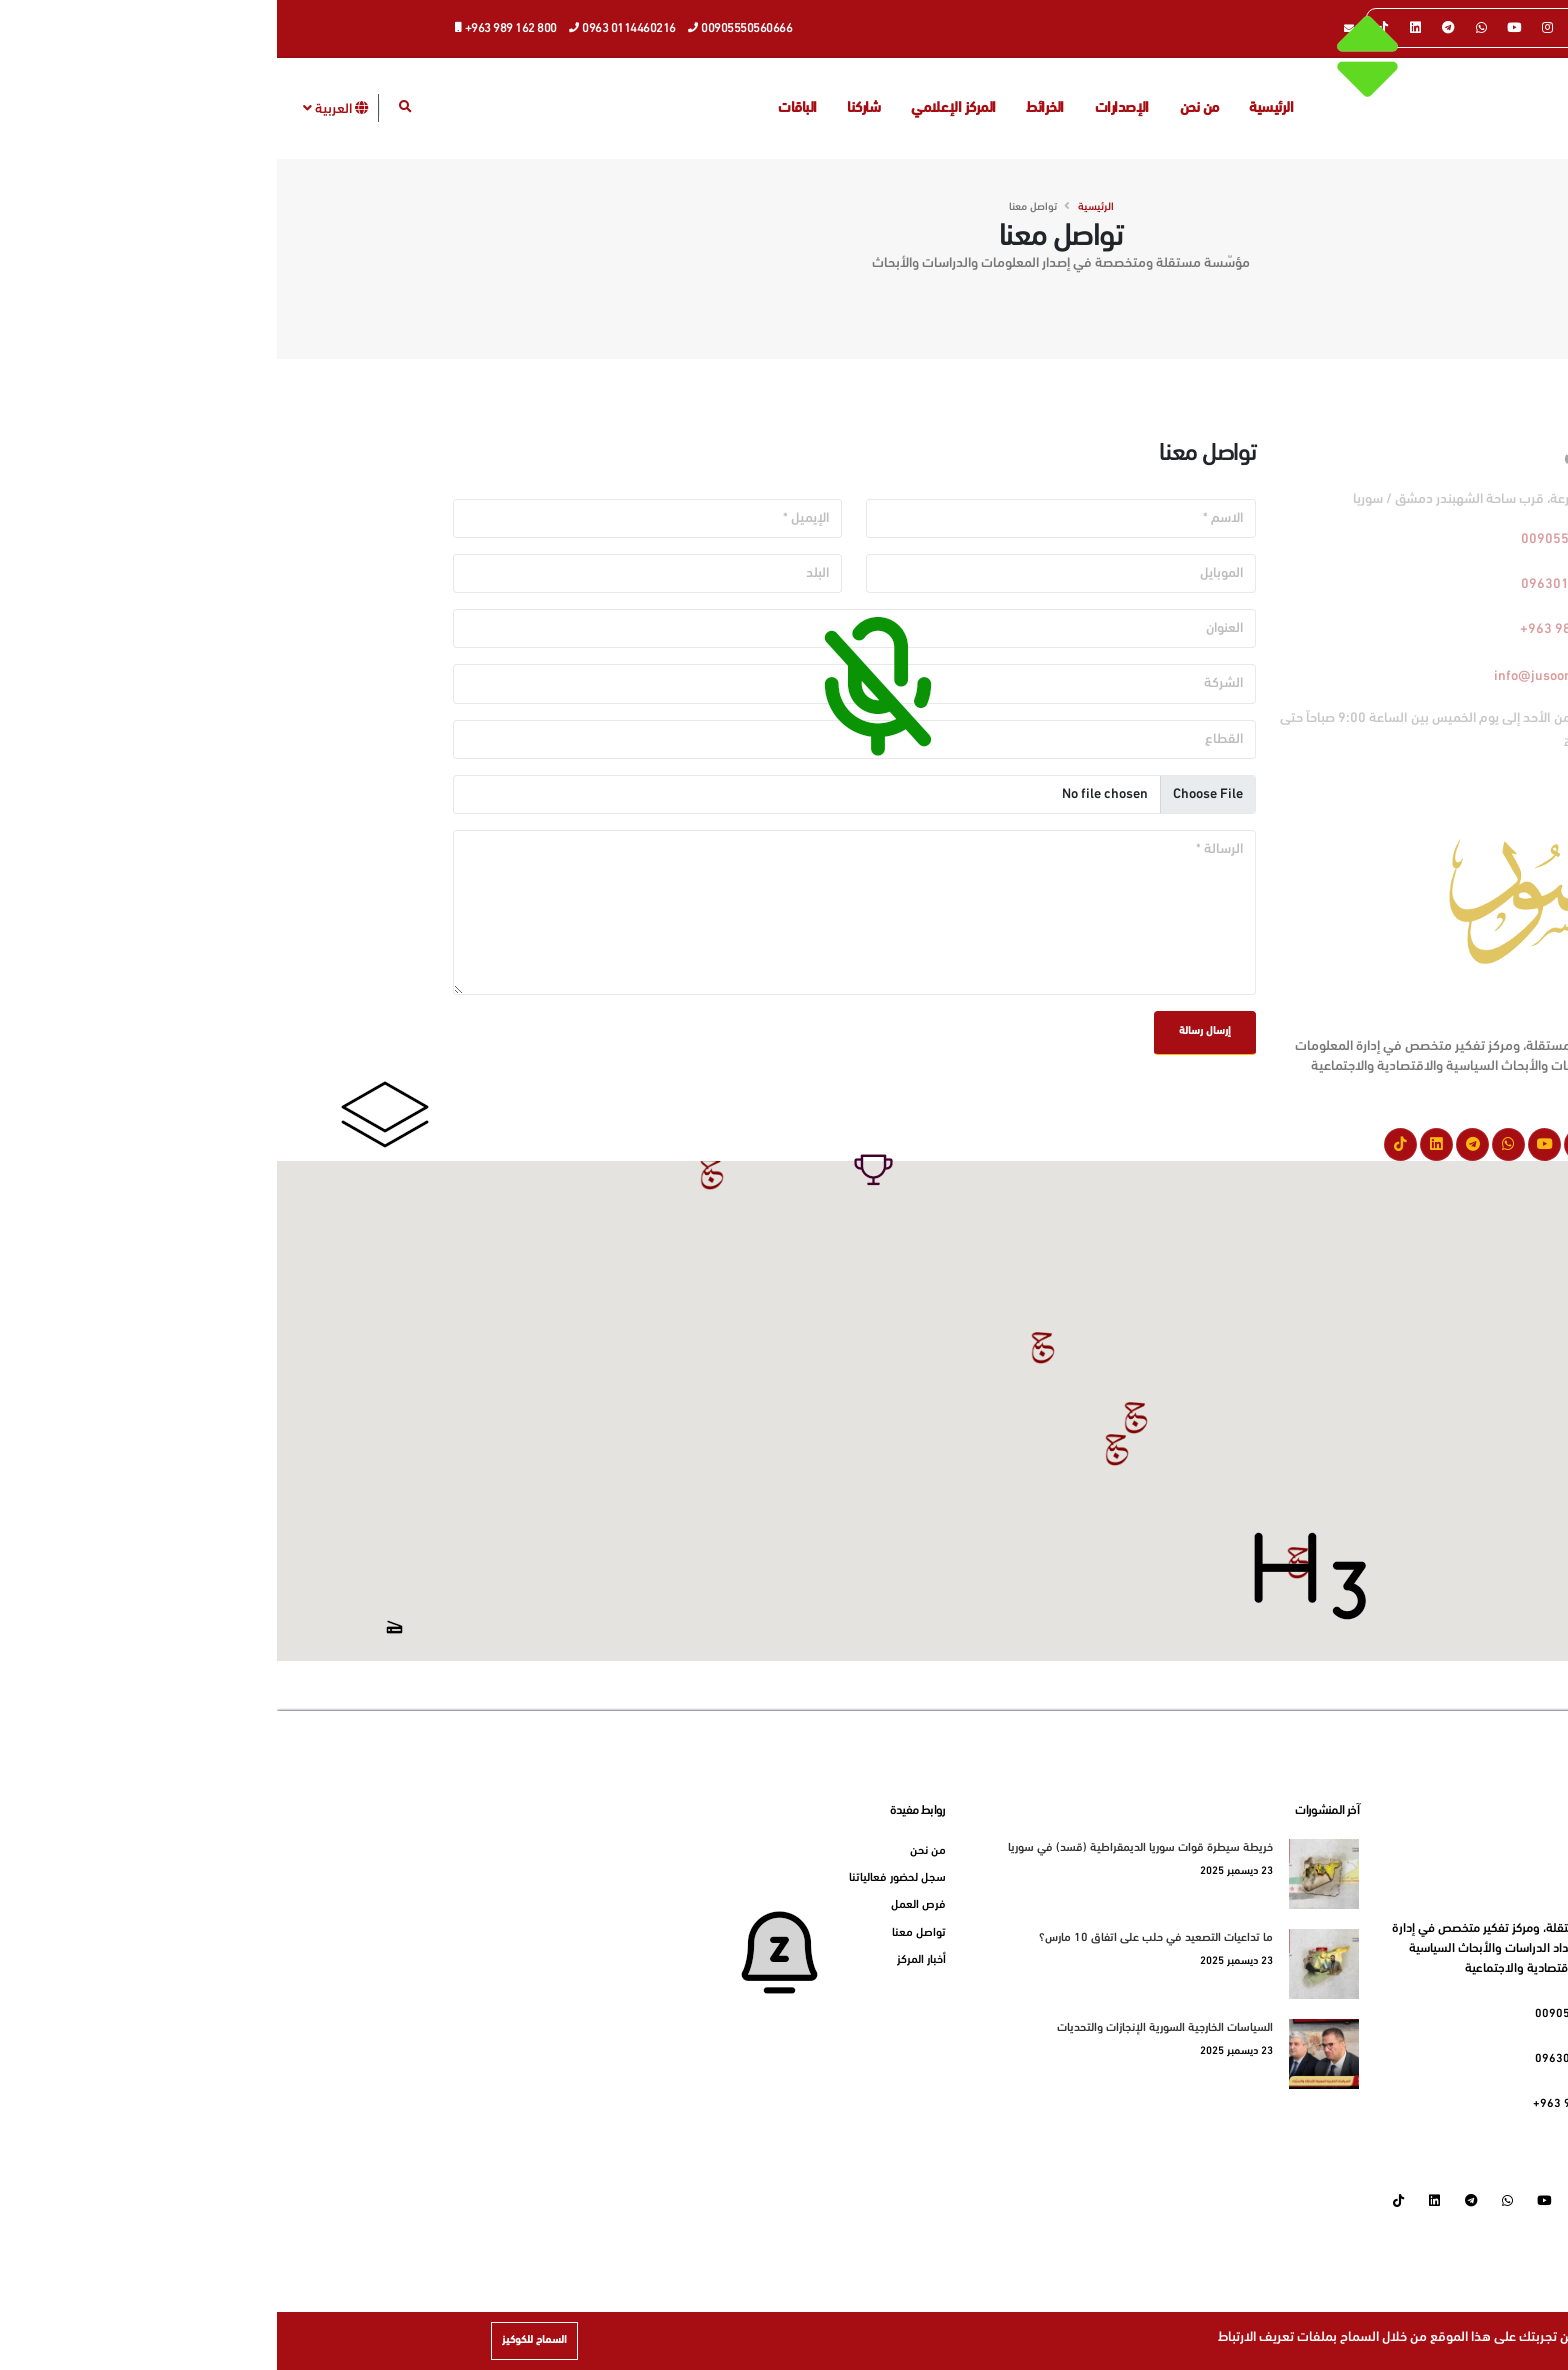  What do you see at coordinates (394, 1626) in the screenshot?
I see `scan a document` at bounding box center [394, 1626].